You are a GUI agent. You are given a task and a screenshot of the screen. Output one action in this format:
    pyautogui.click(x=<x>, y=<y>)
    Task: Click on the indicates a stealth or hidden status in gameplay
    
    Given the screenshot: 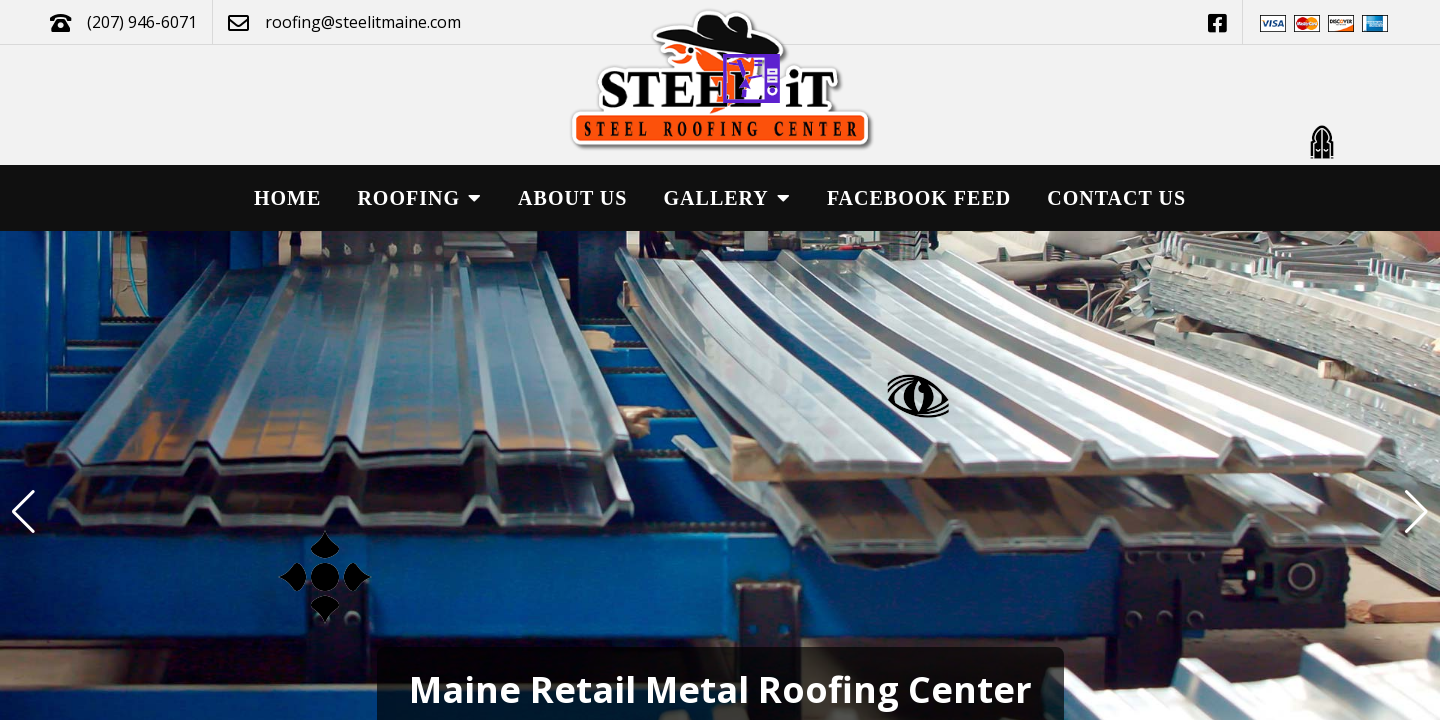 What is the action you would take?
    pyautogui.click(x=918, y=396)
    